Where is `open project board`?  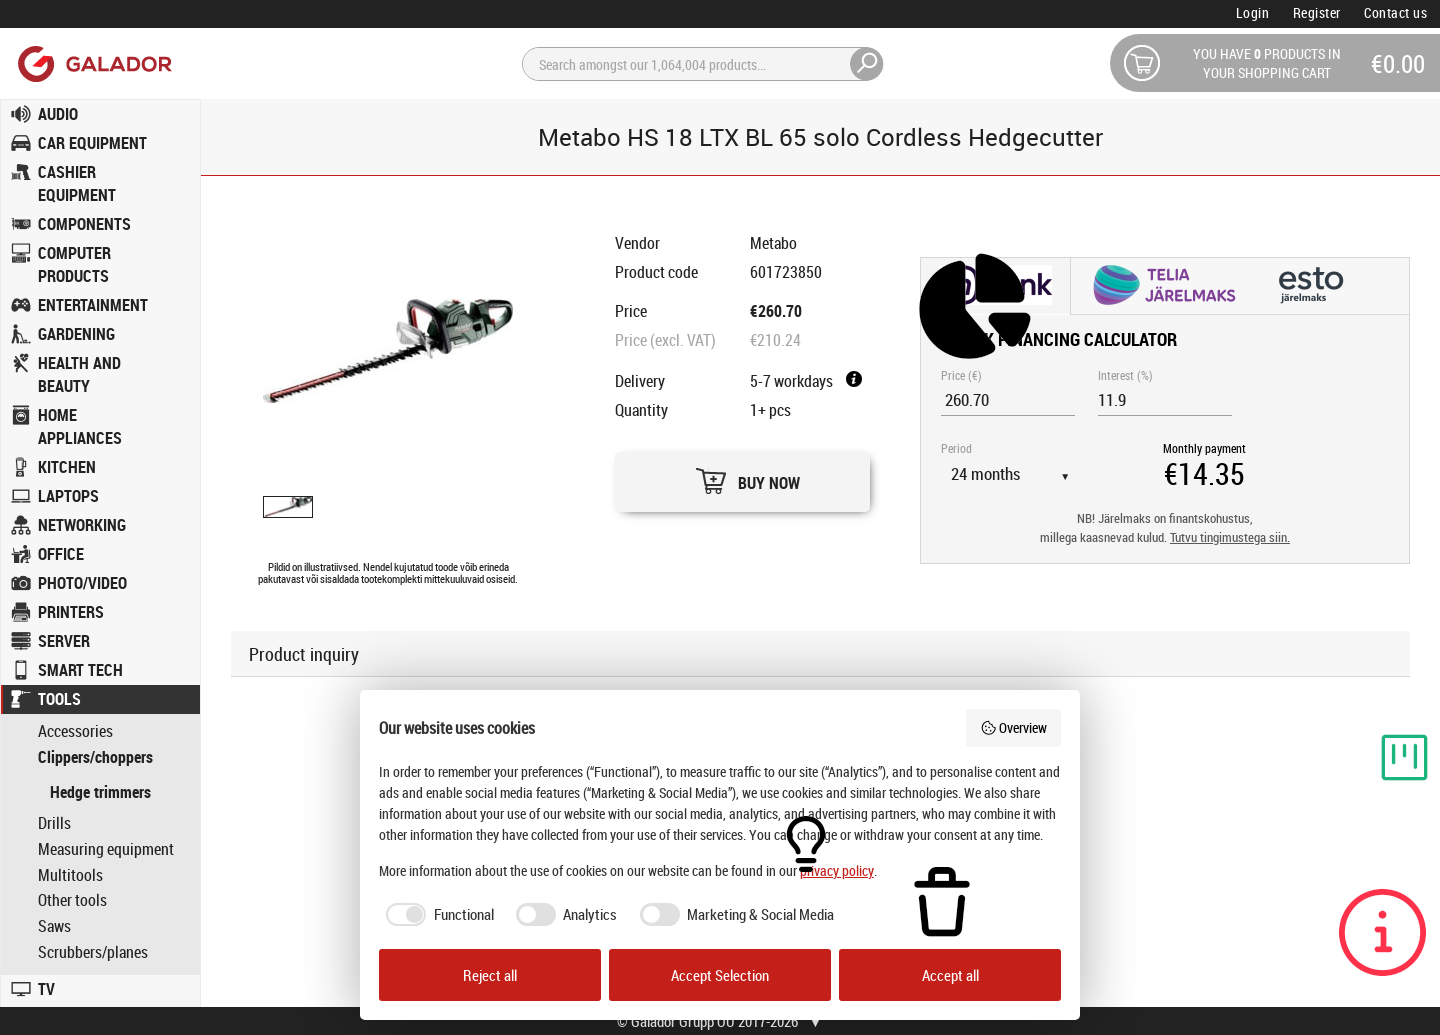
open project board is located at coordinates (1404, 757).